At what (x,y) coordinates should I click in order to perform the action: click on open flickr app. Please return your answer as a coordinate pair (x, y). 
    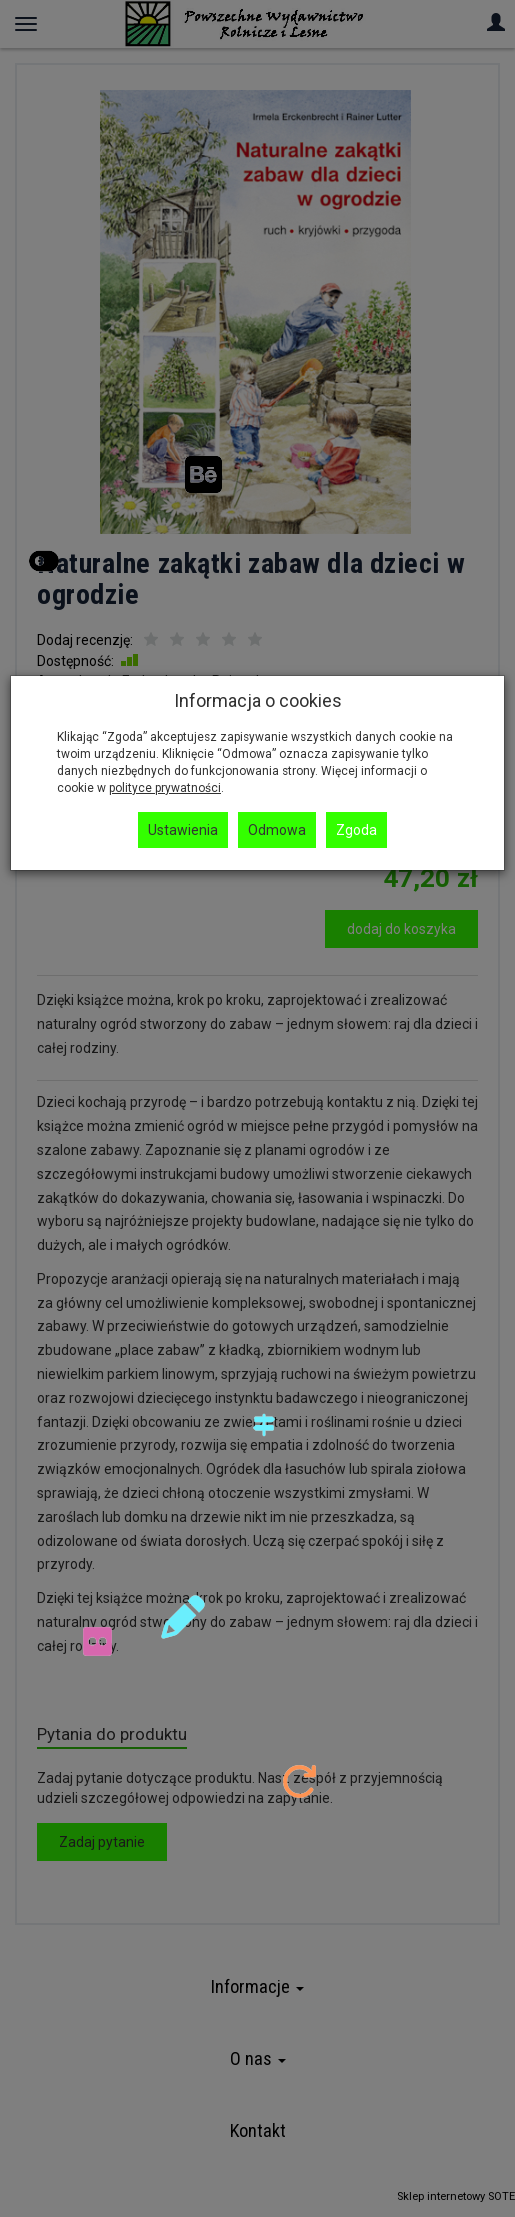
    Looking at the image, I should click on (97, 1641).